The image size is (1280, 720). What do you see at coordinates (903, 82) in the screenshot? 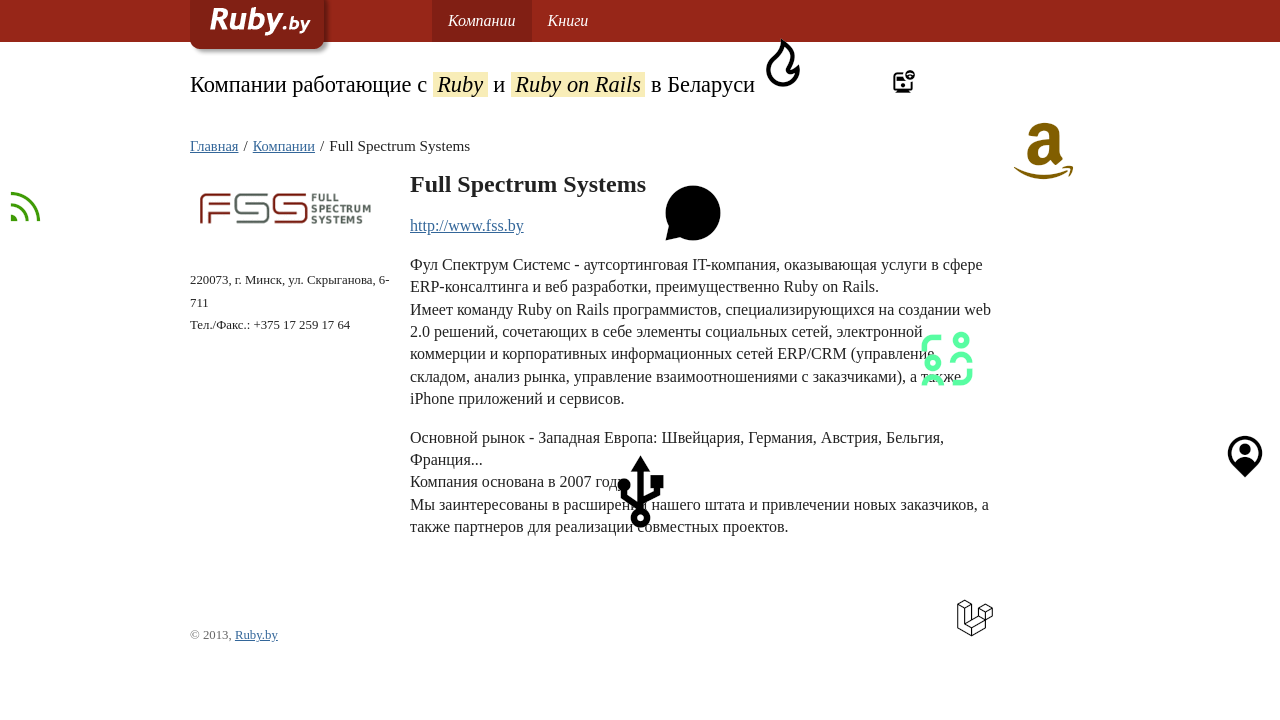
I see `connect to onboard train wifi` at bounding box center [903, 82].